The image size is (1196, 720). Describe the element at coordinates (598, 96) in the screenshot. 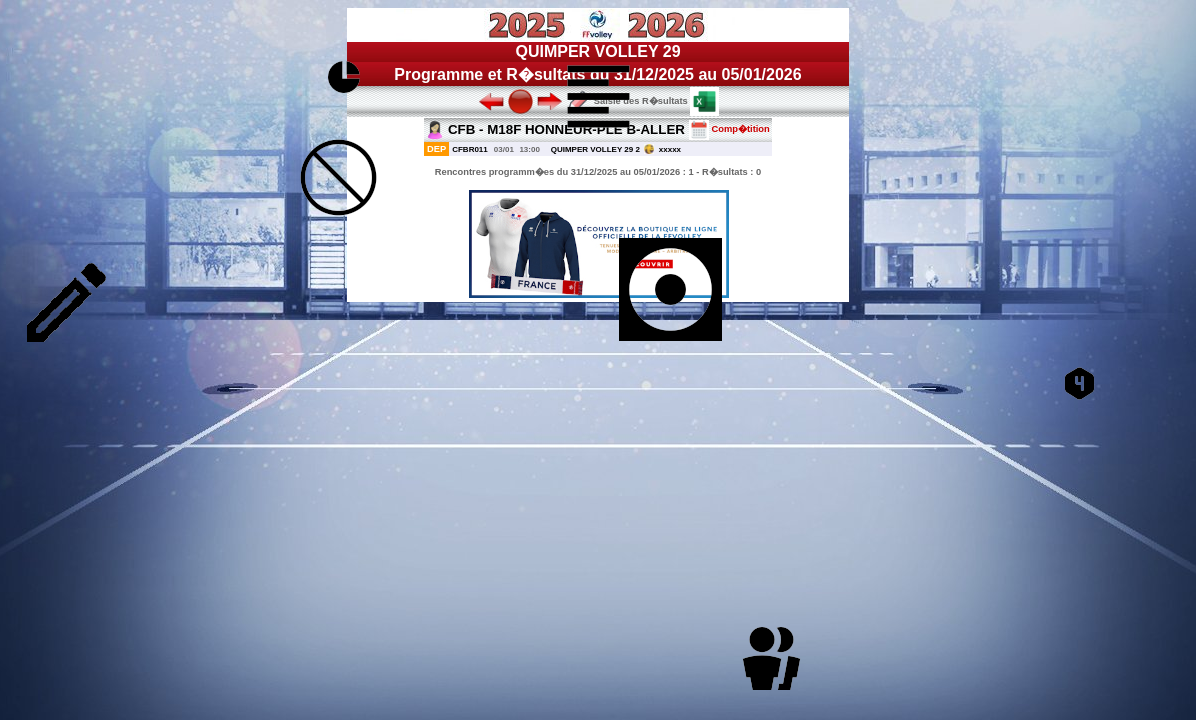

I see `align text to the left margin` at that location.